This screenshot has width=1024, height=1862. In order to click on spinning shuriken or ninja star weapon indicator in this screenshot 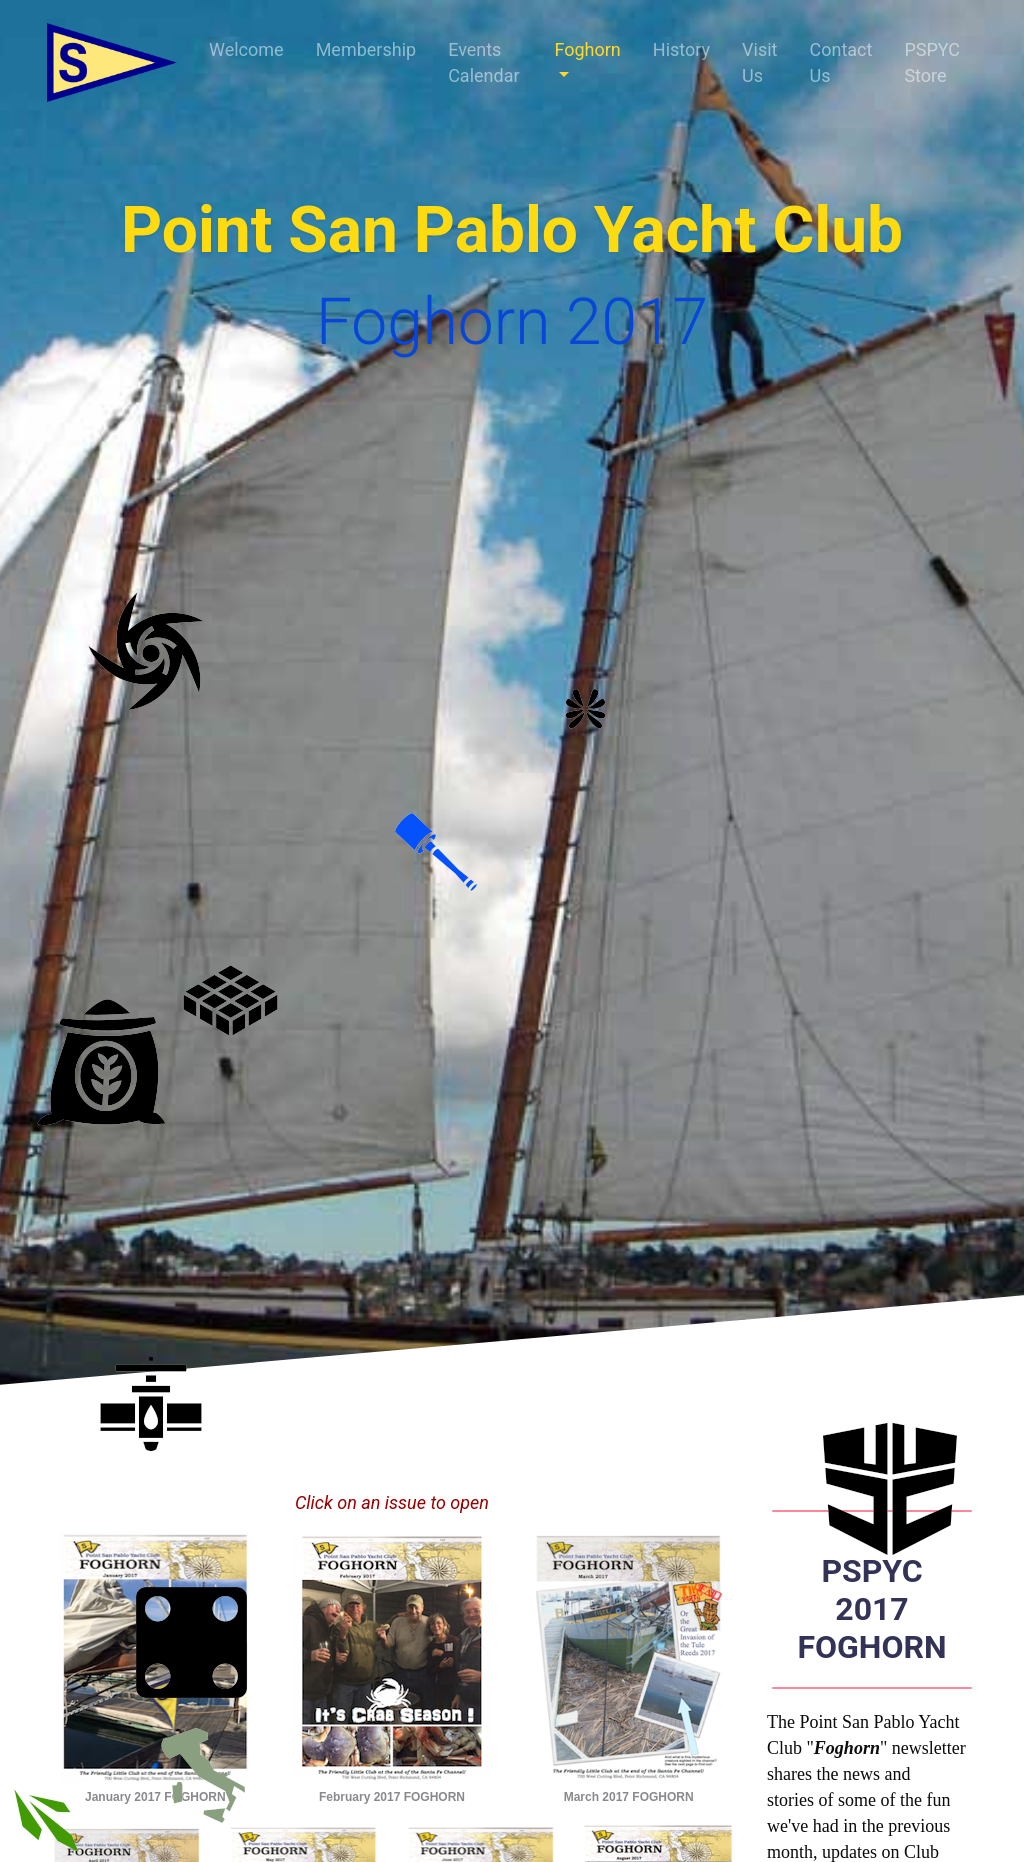, I will do `click(146, 651)`.